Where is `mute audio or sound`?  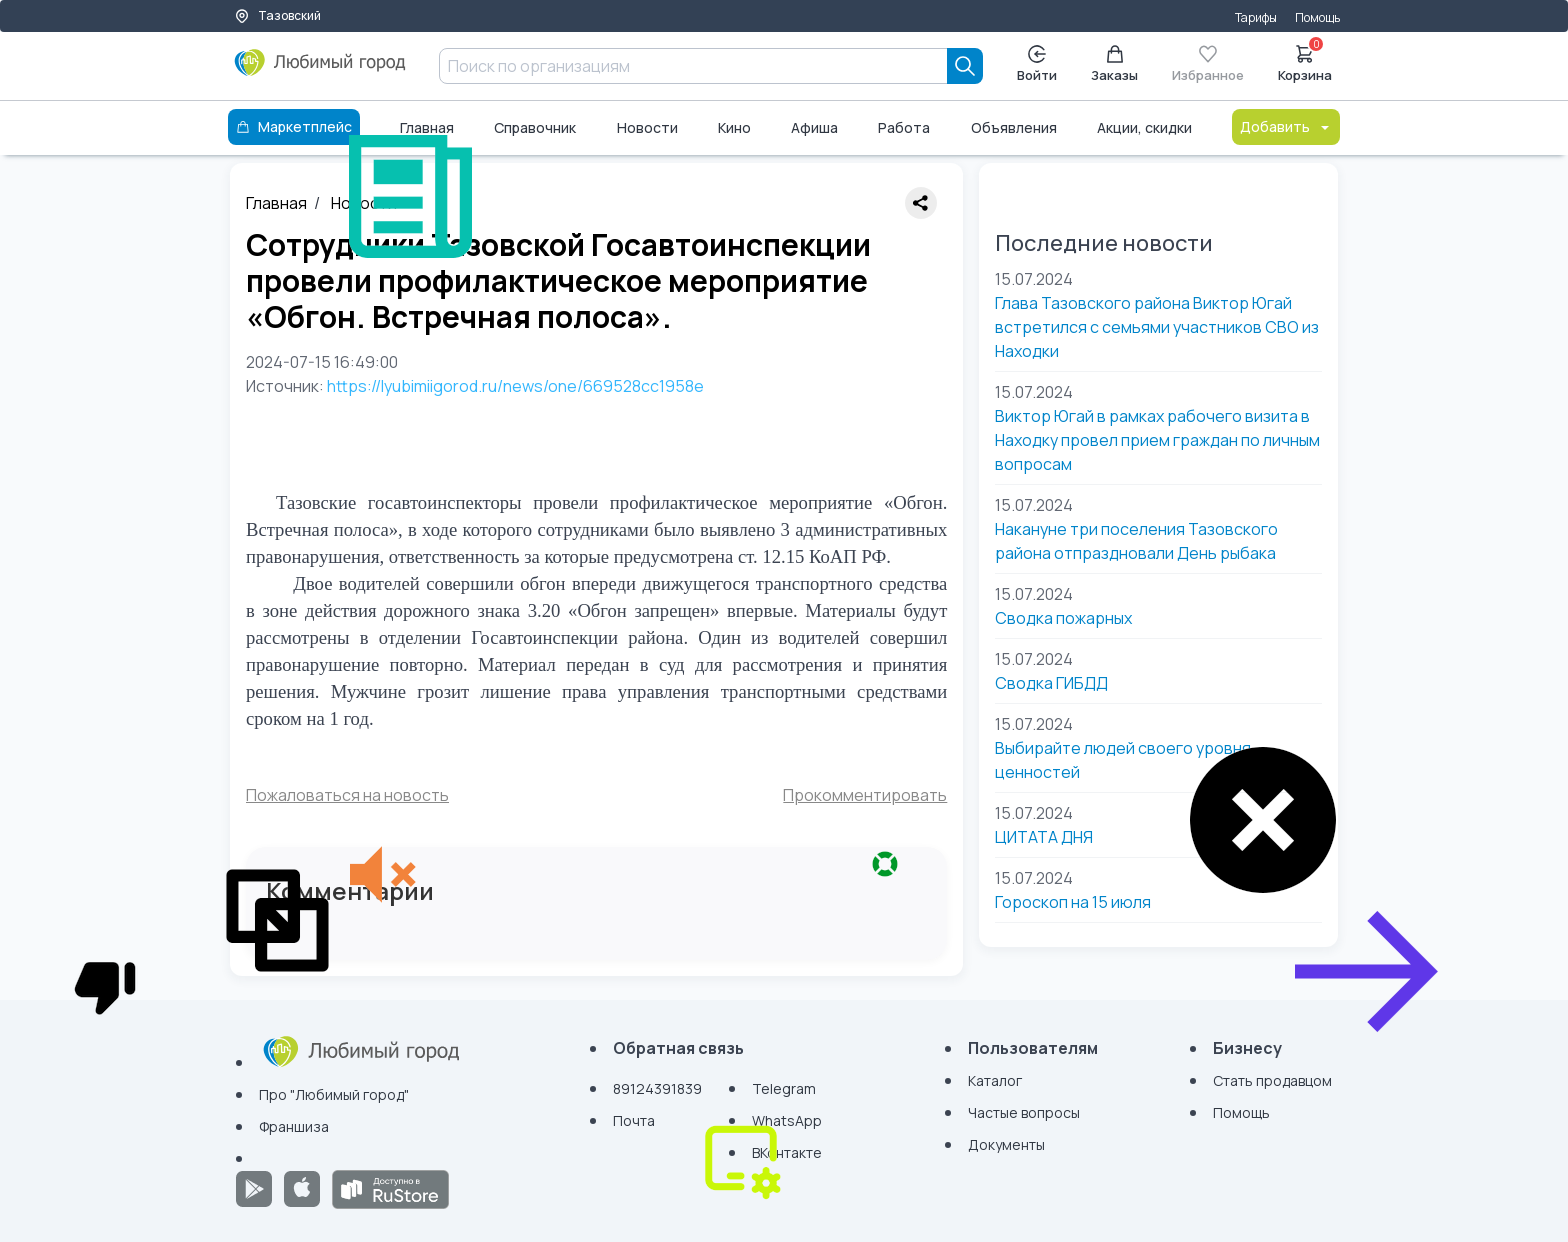
mute audio or sound is located at coordinates (385, 874).